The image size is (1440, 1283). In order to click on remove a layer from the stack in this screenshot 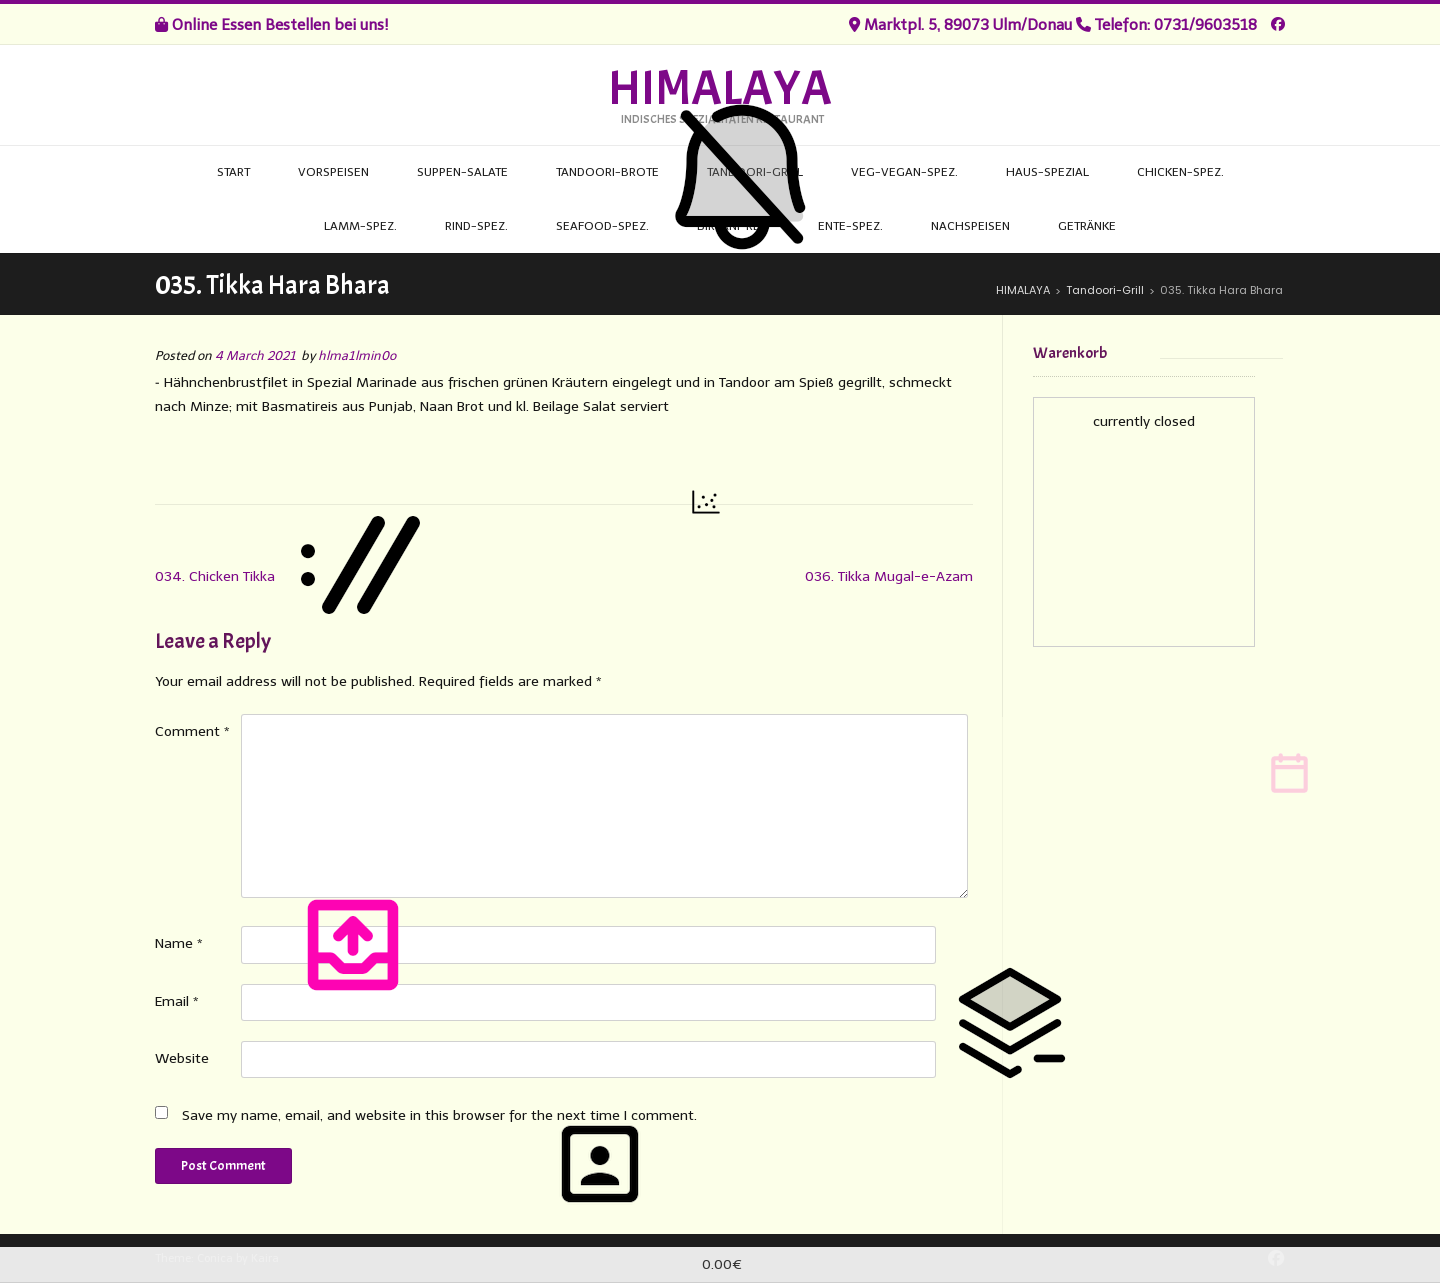, I will do `click(1010, 1023)`.